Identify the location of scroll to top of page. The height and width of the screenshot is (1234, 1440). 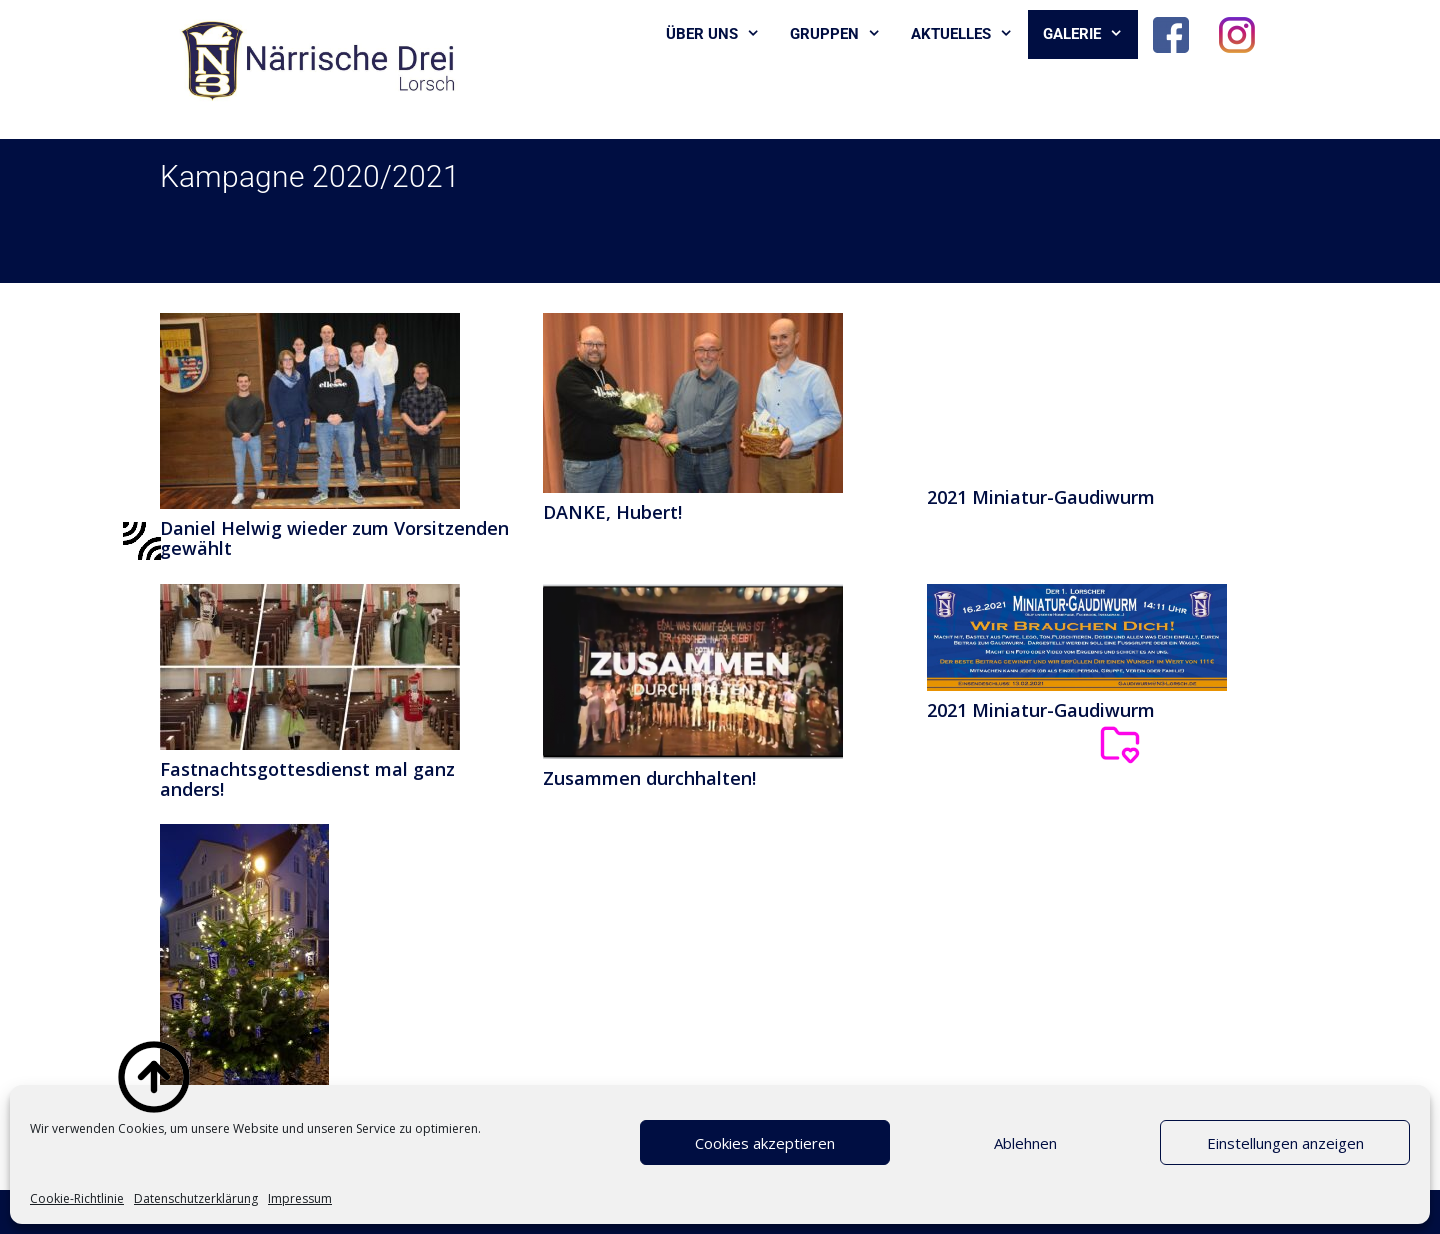
(154, 1077).